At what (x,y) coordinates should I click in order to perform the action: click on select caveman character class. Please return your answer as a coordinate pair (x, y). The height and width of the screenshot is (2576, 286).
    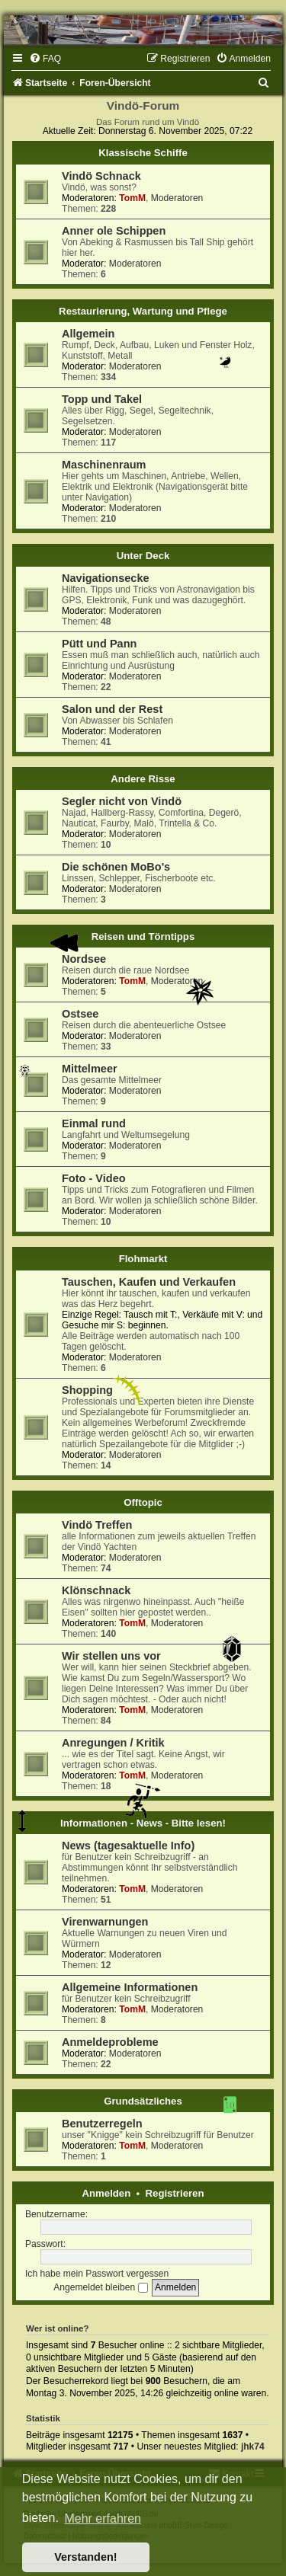
    Looking at the image, I should click on (143, 1801).